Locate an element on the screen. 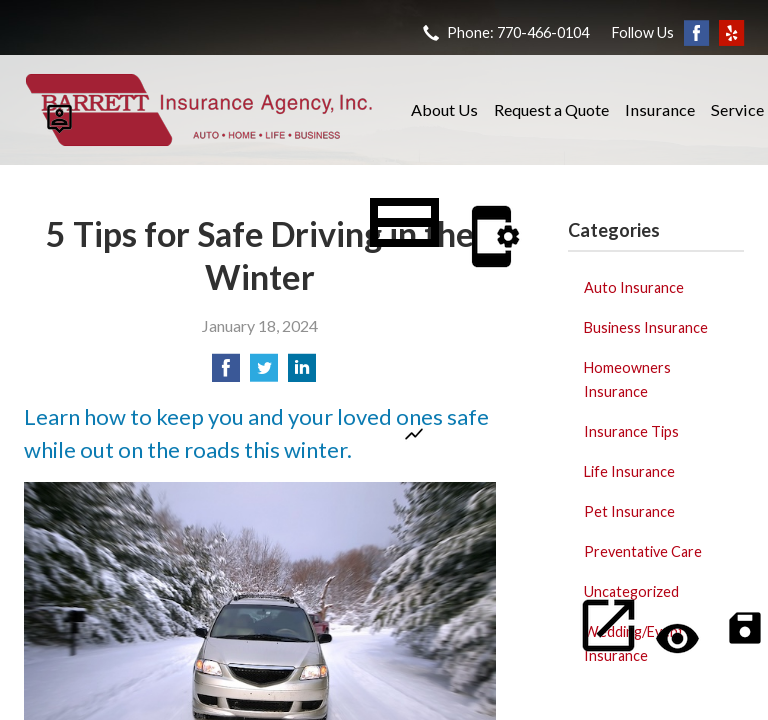  view analytics or statistics is located at coordinates (414, 434).